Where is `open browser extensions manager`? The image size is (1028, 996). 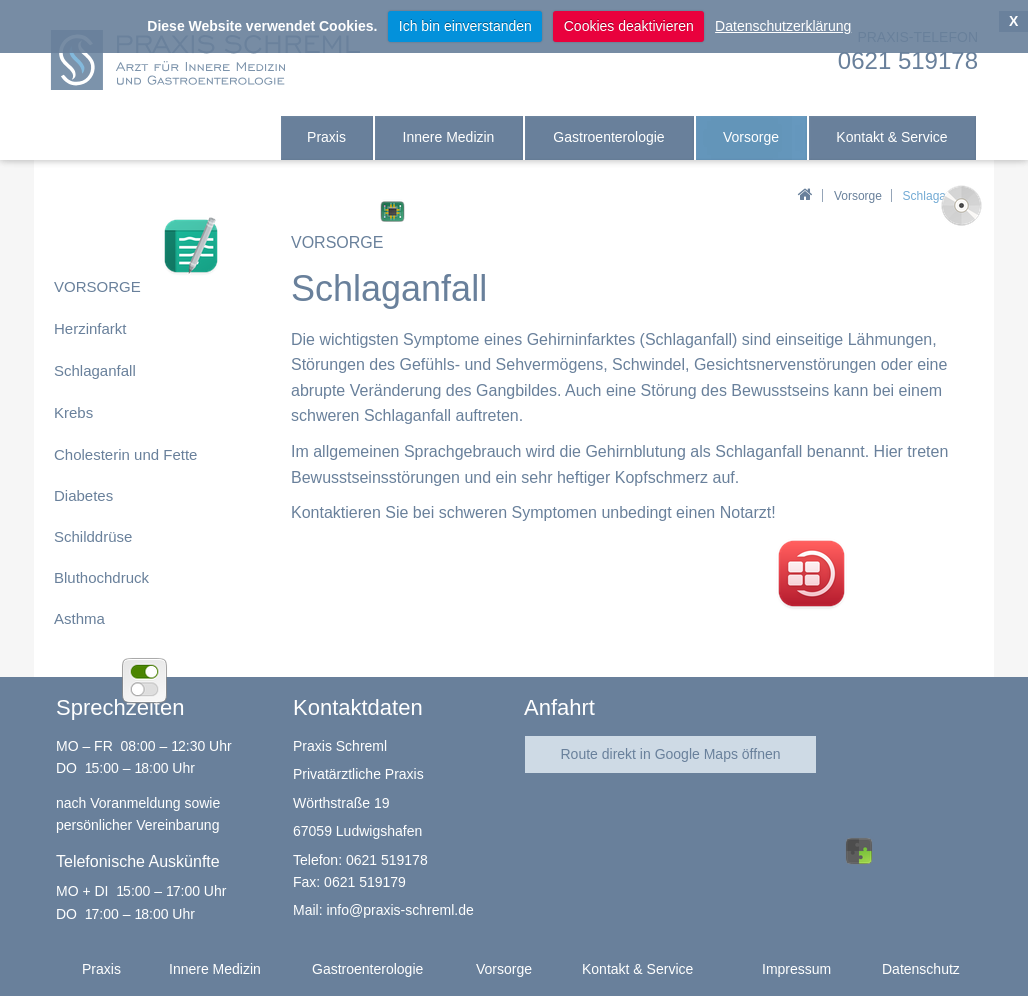 open browser extensions manager is located at coordinates (859, 851).